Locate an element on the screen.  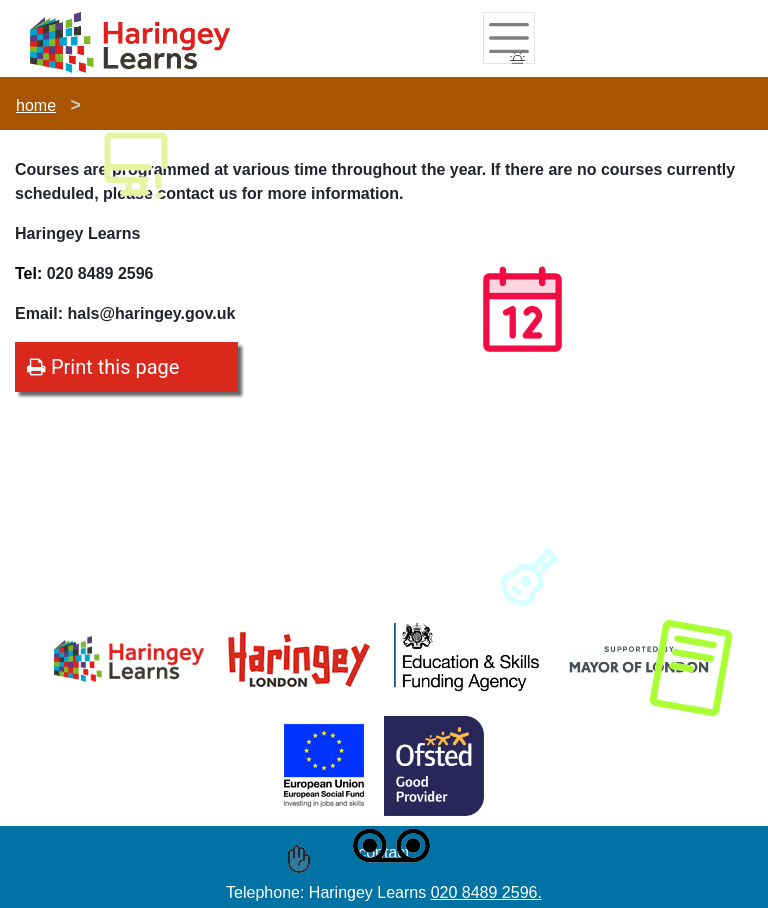
indicates a problem or error with your desktop computer is located at coordinates (136, 164).